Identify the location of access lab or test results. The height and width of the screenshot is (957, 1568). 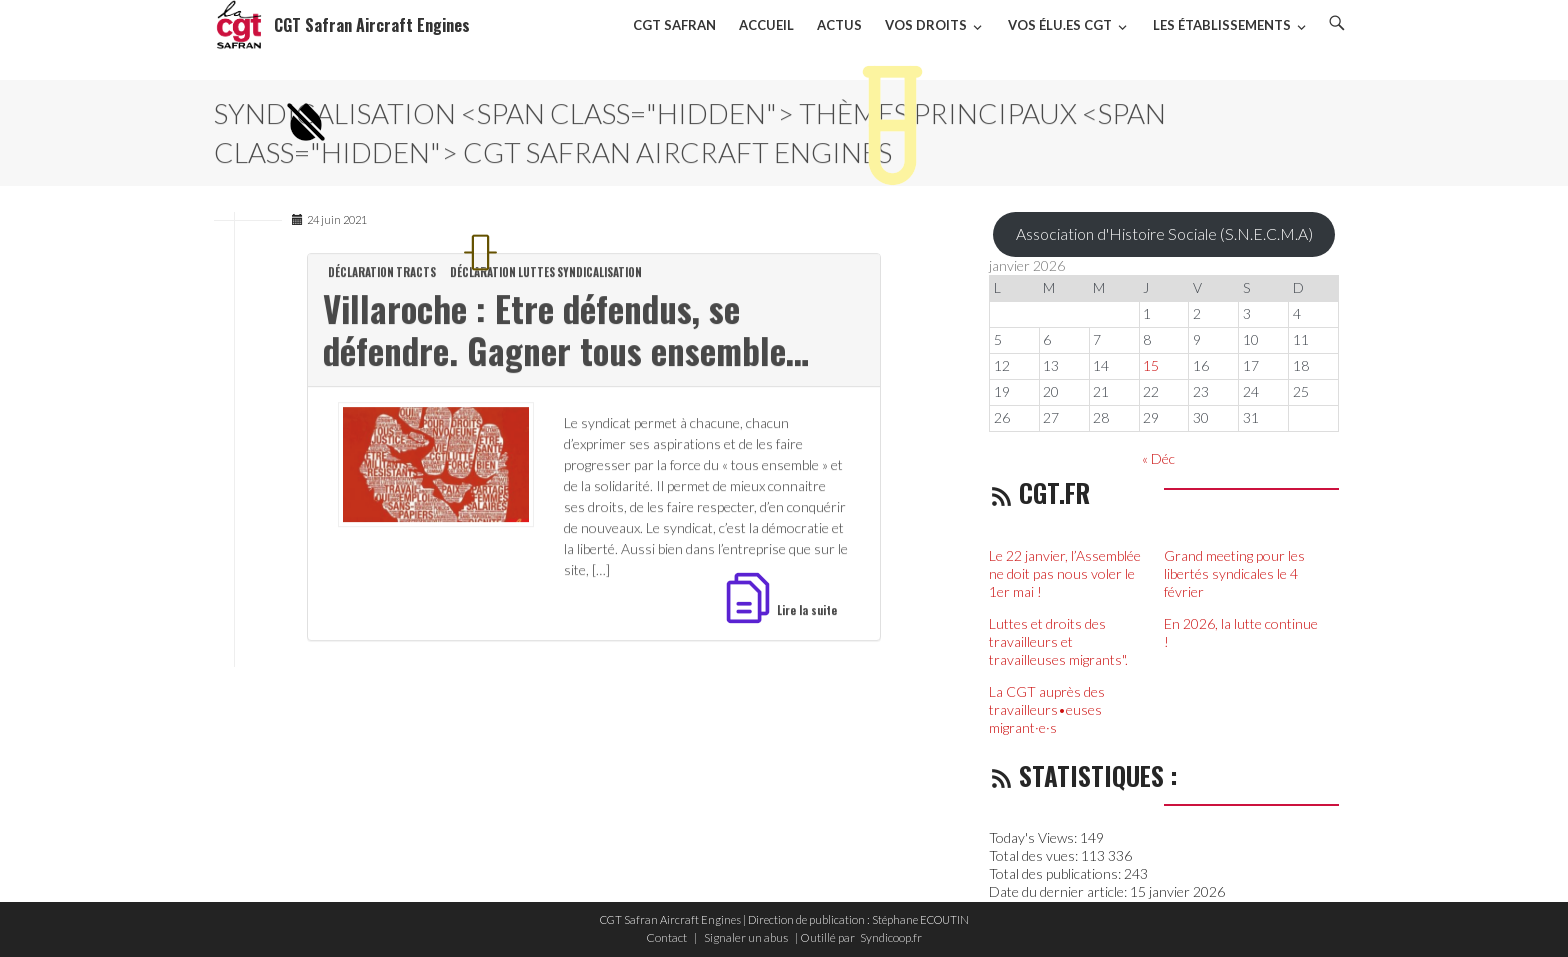
(892, 125).